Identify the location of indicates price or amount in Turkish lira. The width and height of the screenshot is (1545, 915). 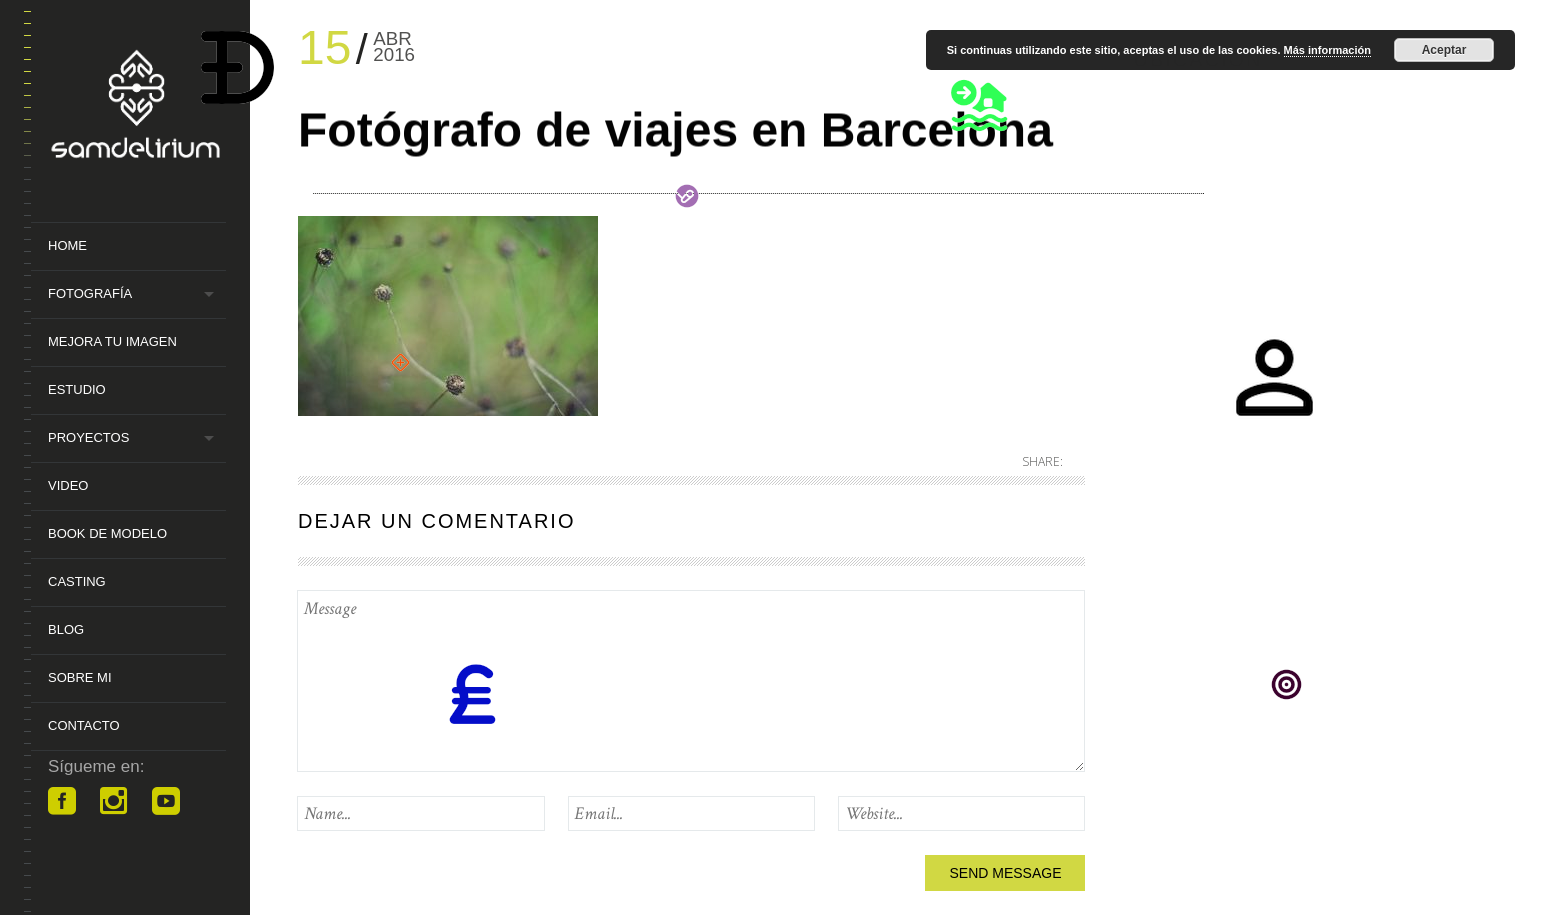
(473, 693).